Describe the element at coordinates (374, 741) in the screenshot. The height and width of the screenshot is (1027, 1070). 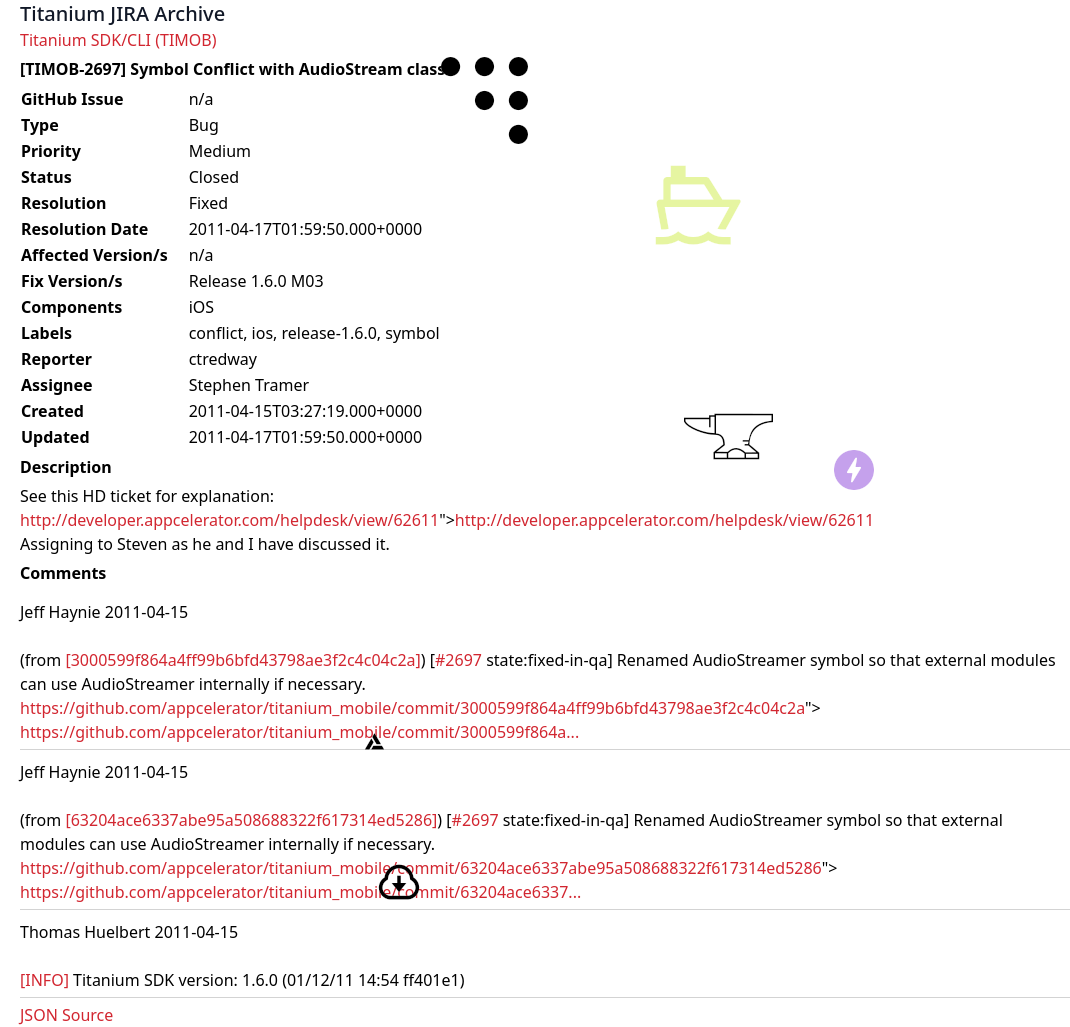
I see `Alchemy blockchain development platform logo` at that location.